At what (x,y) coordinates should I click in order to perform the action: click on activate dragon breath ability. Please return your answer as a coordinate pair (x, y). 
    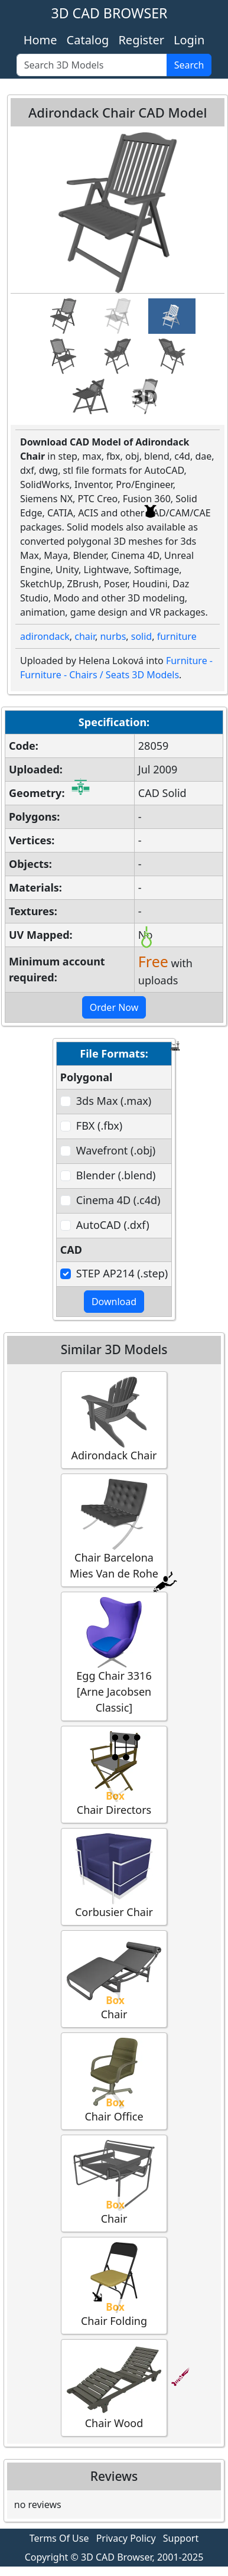
    Looking at the image, I should click on (97, 2297).